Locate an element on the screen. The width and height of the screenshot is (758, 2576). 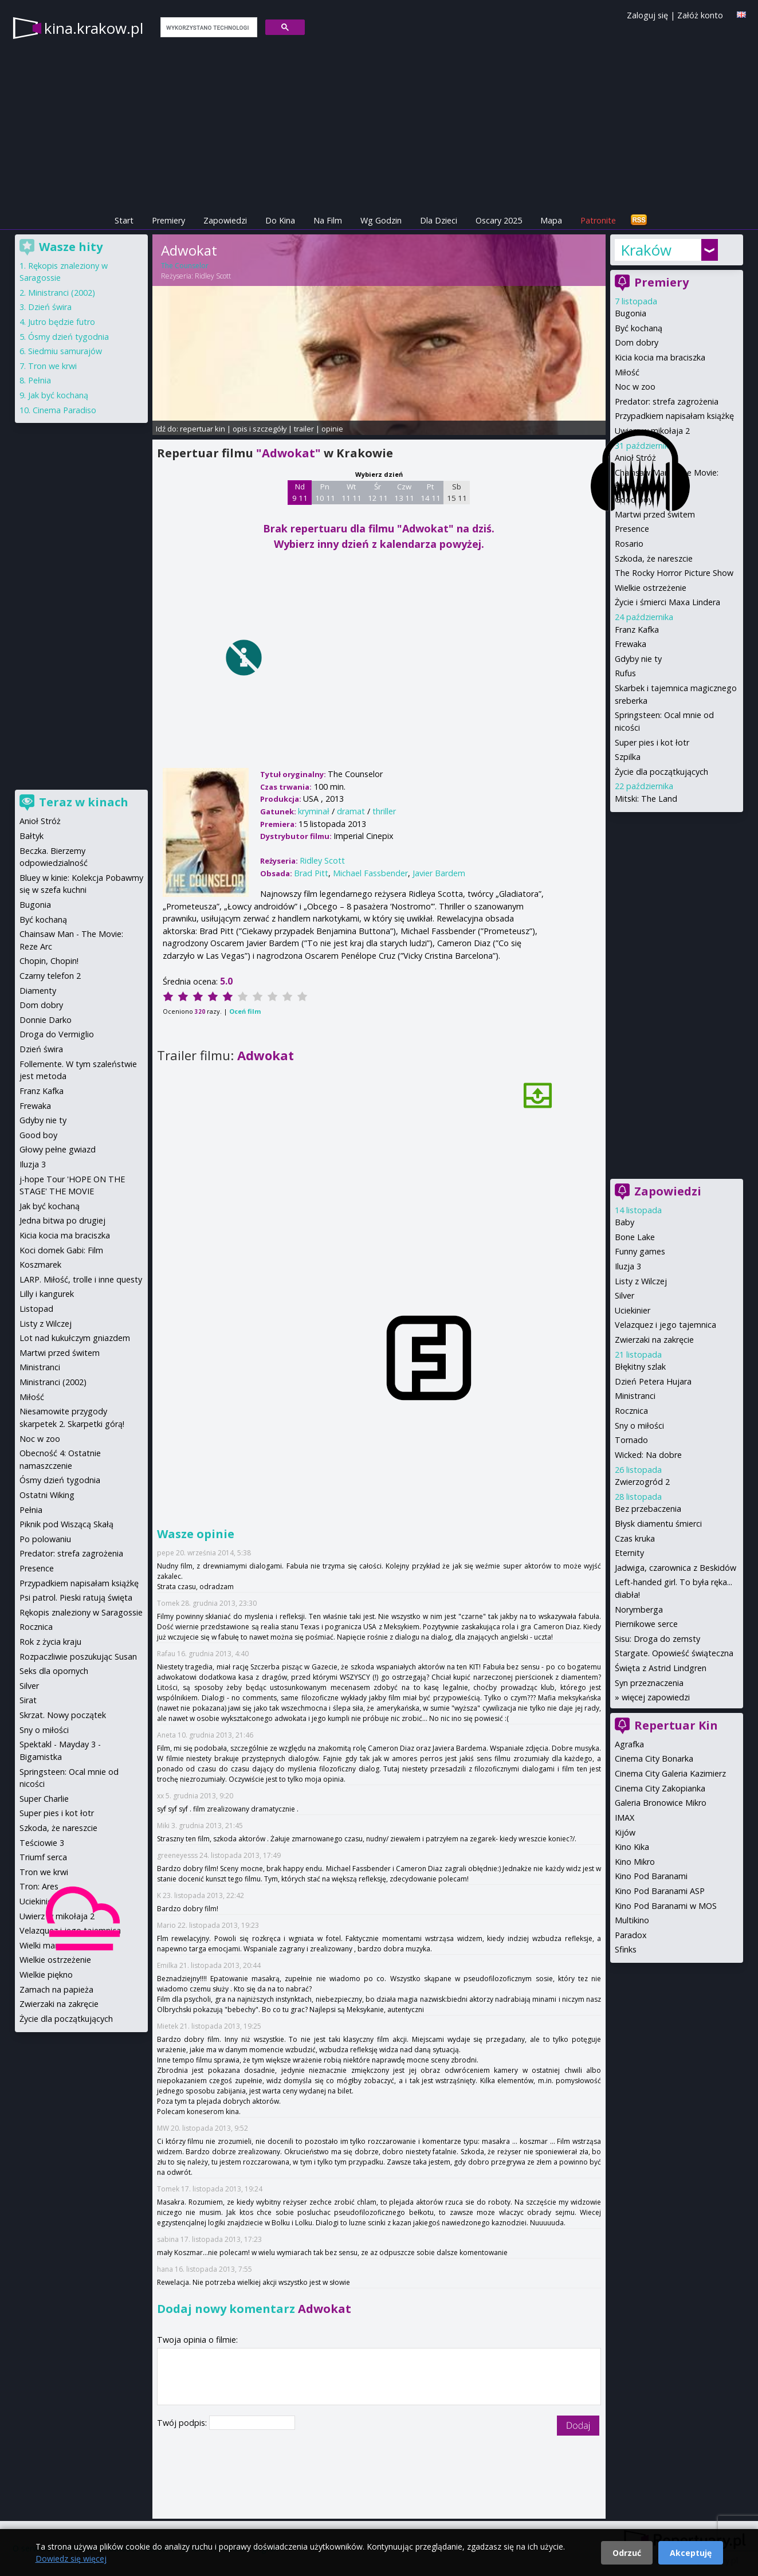
export or share content is located at coordinates (537, 1095).